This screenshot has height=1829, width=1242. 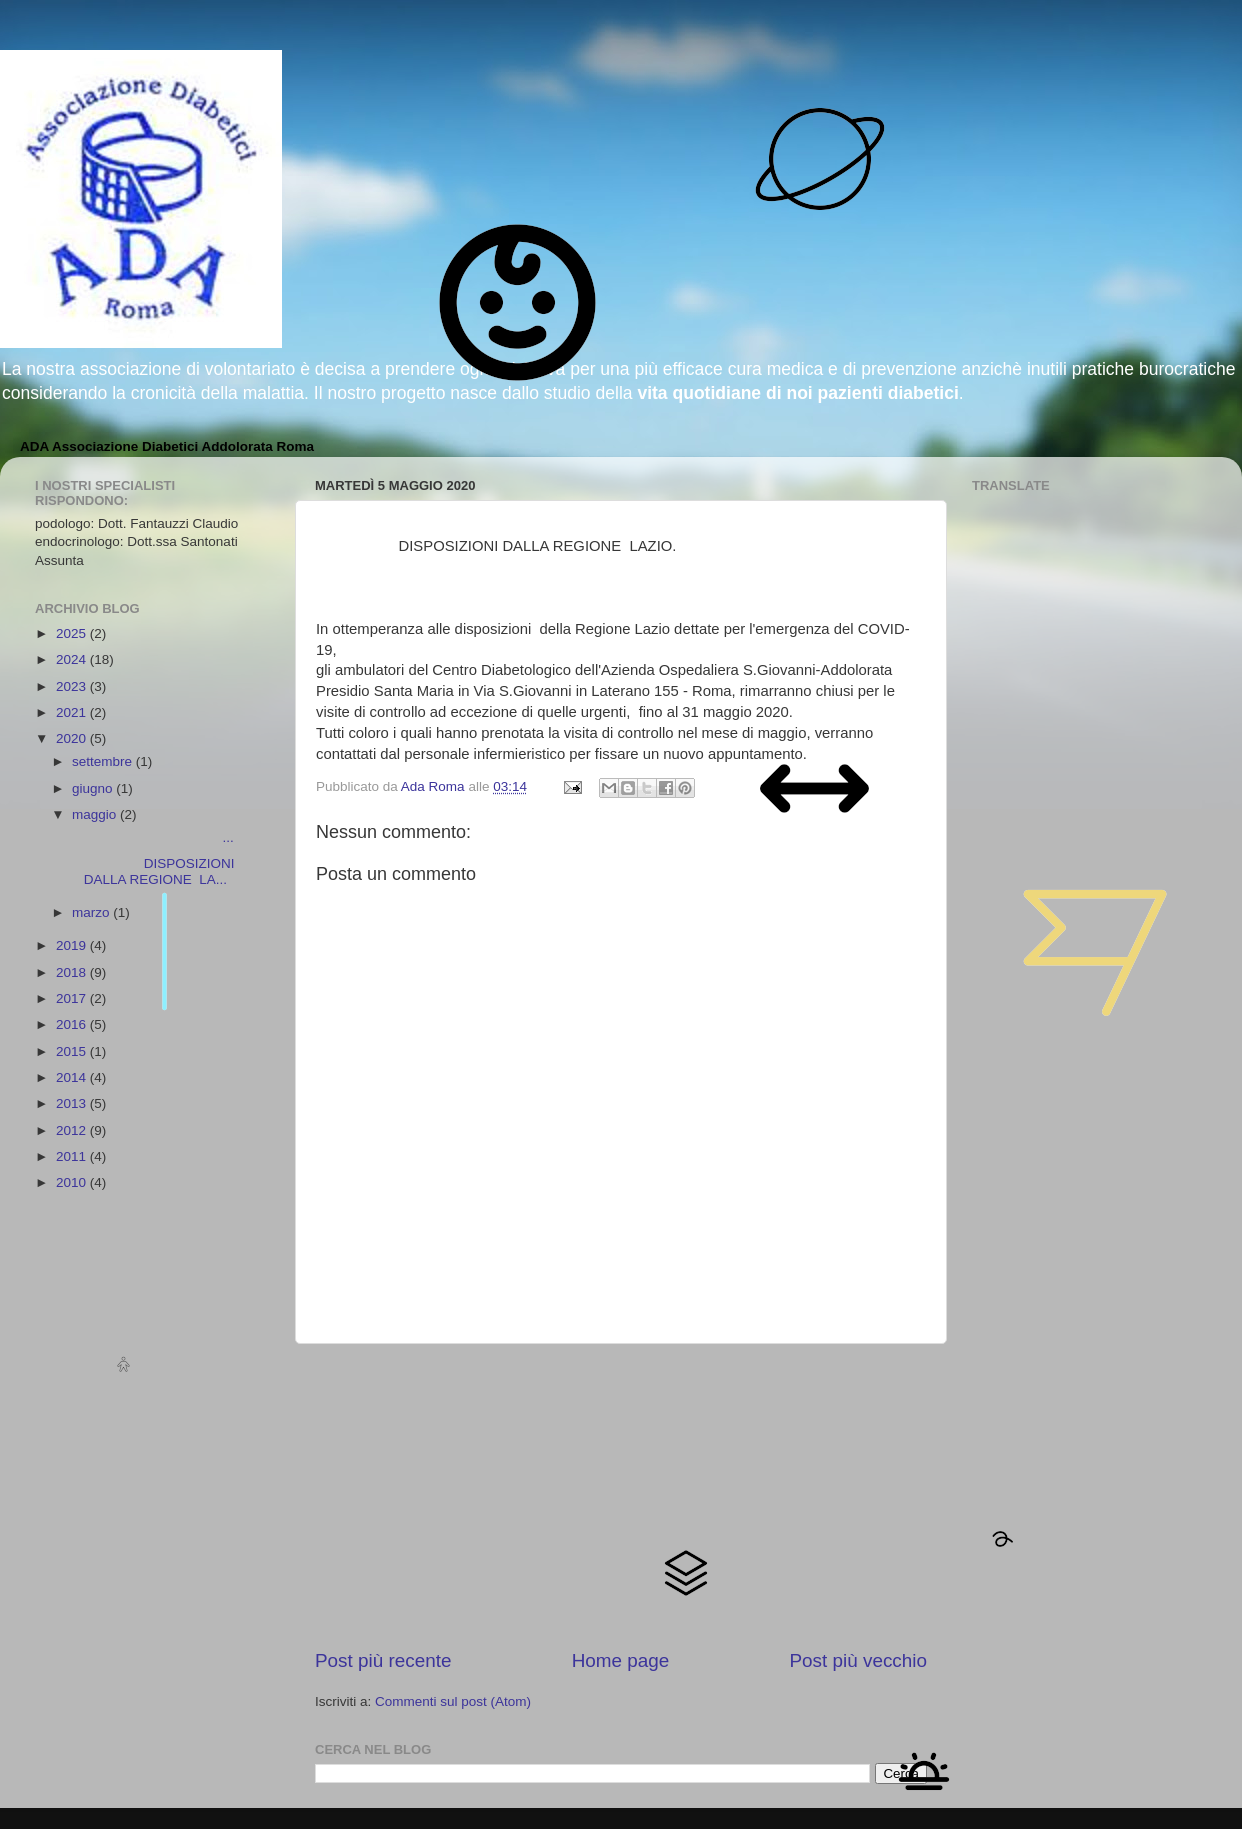 I want to click on freehand drawing or sketch tool, so click(x=1002, y=1539).